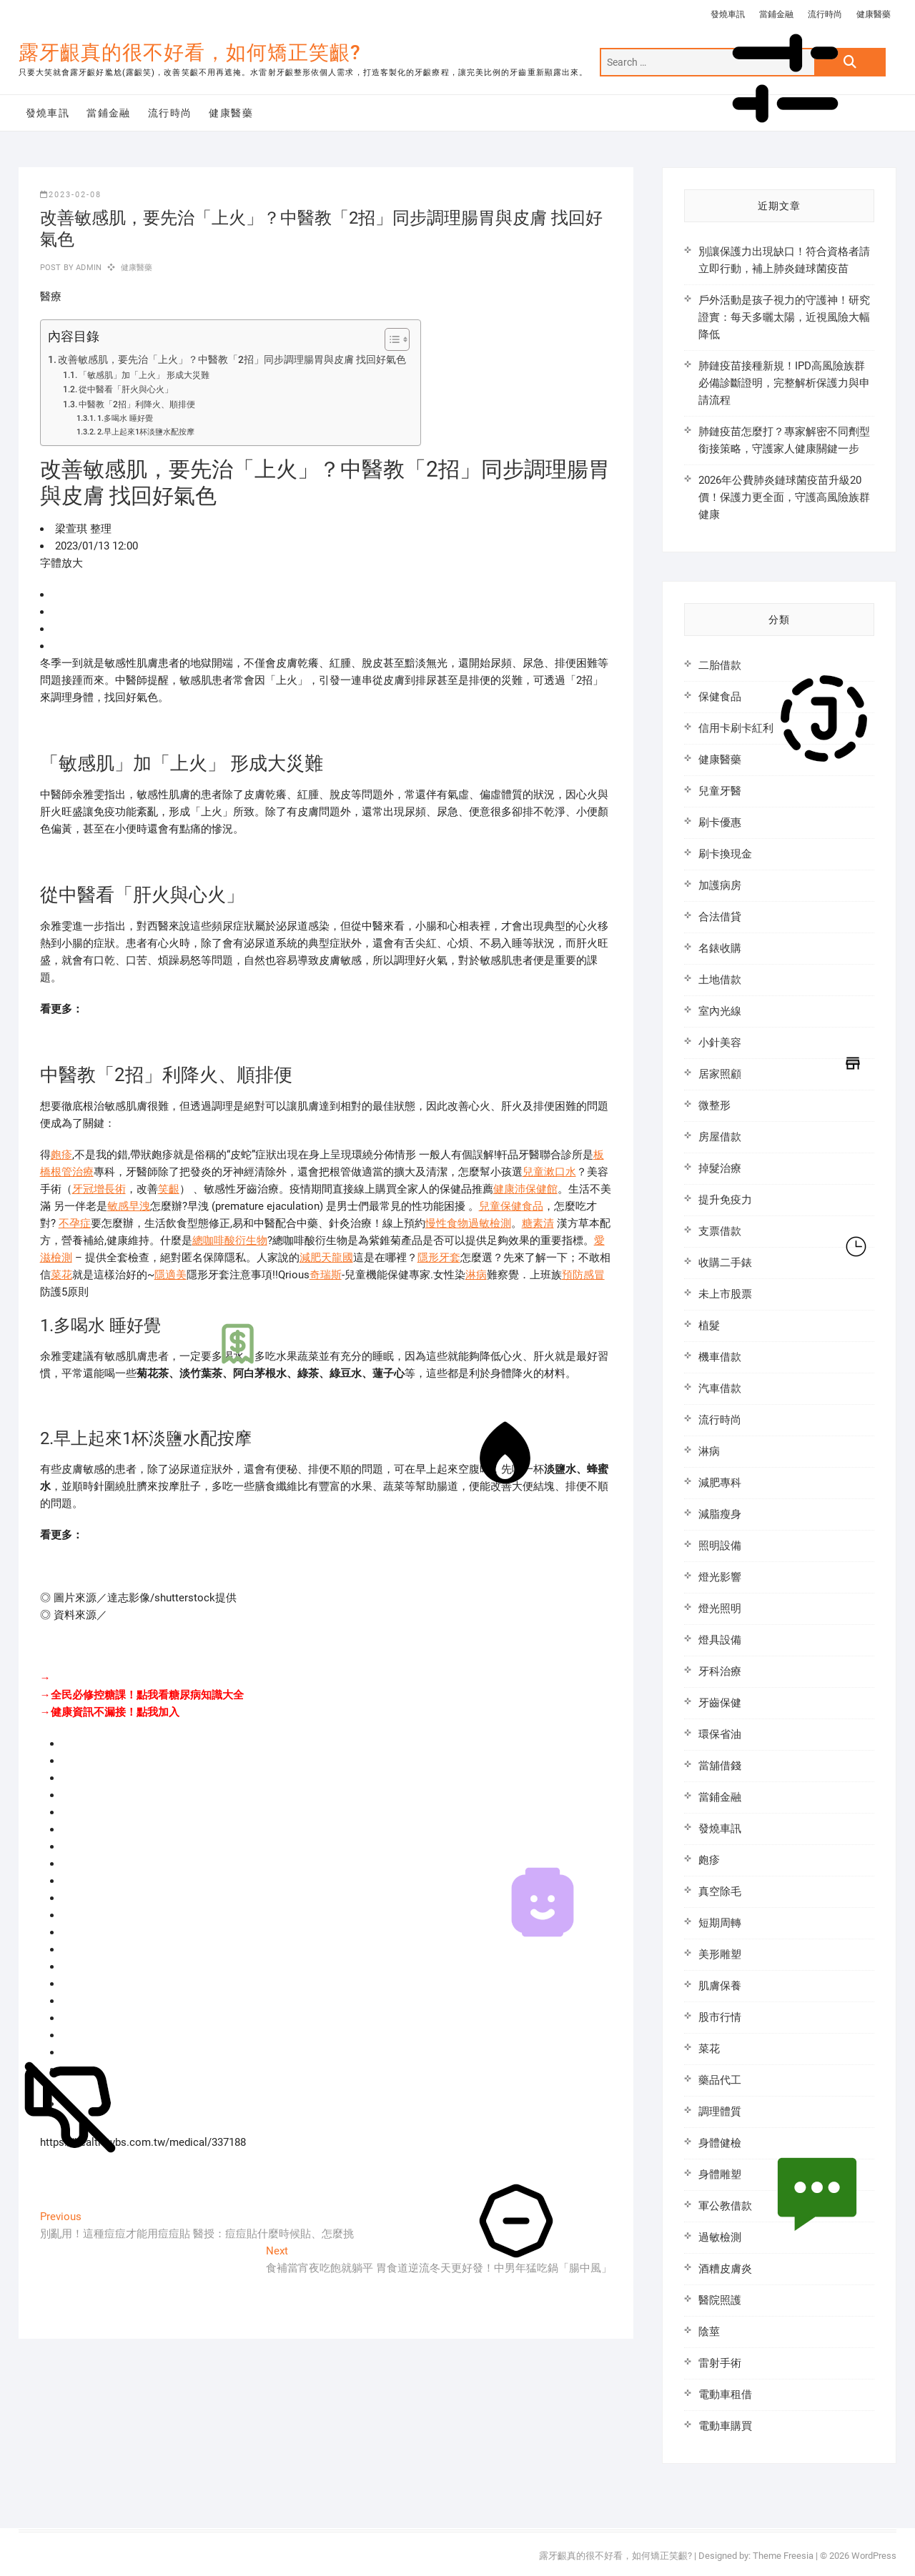 This screenshot has height=2576, width=915. What do you see at coordinates (853, 1063) in the screenshot?
I see `find nearby stores or shops` at bounding box center [853, 1063].